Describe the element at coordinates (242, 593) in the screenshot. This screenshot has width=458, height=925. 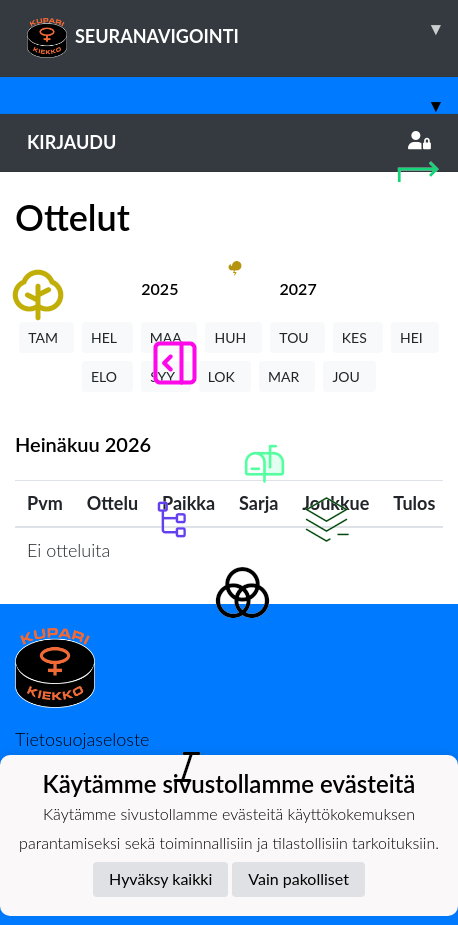
I see `indicates overlapping or shared data between three sets` at that location.